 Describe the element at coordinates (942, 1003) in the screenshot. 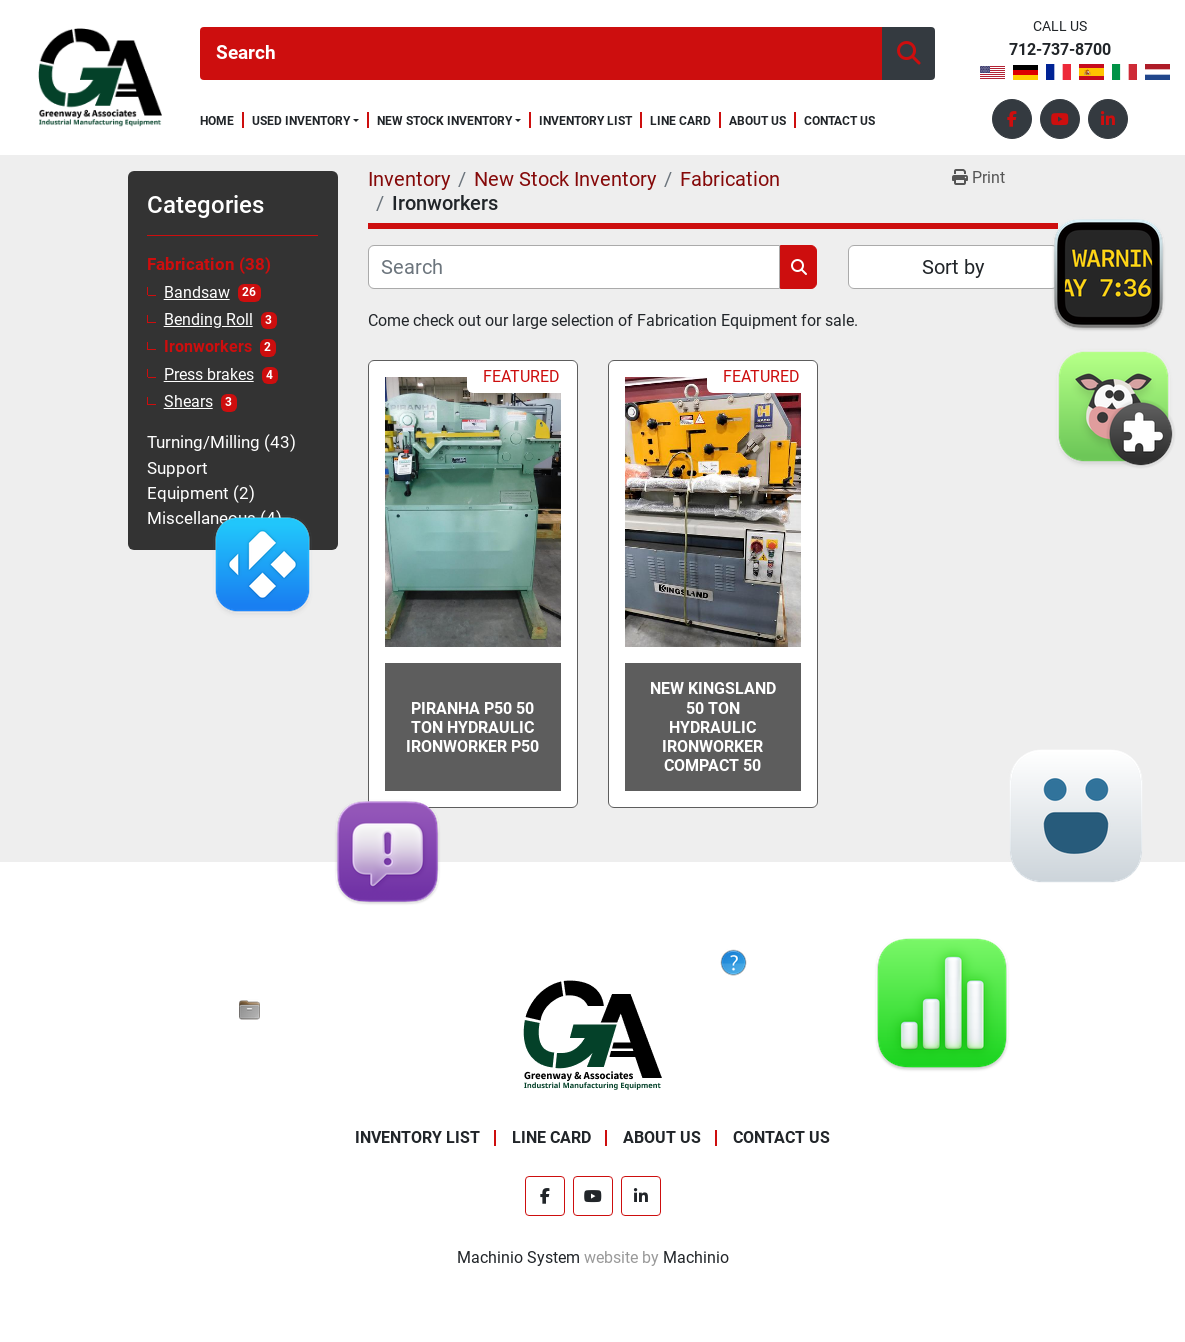

I see `open Numbers spreadsheet app` at that location.